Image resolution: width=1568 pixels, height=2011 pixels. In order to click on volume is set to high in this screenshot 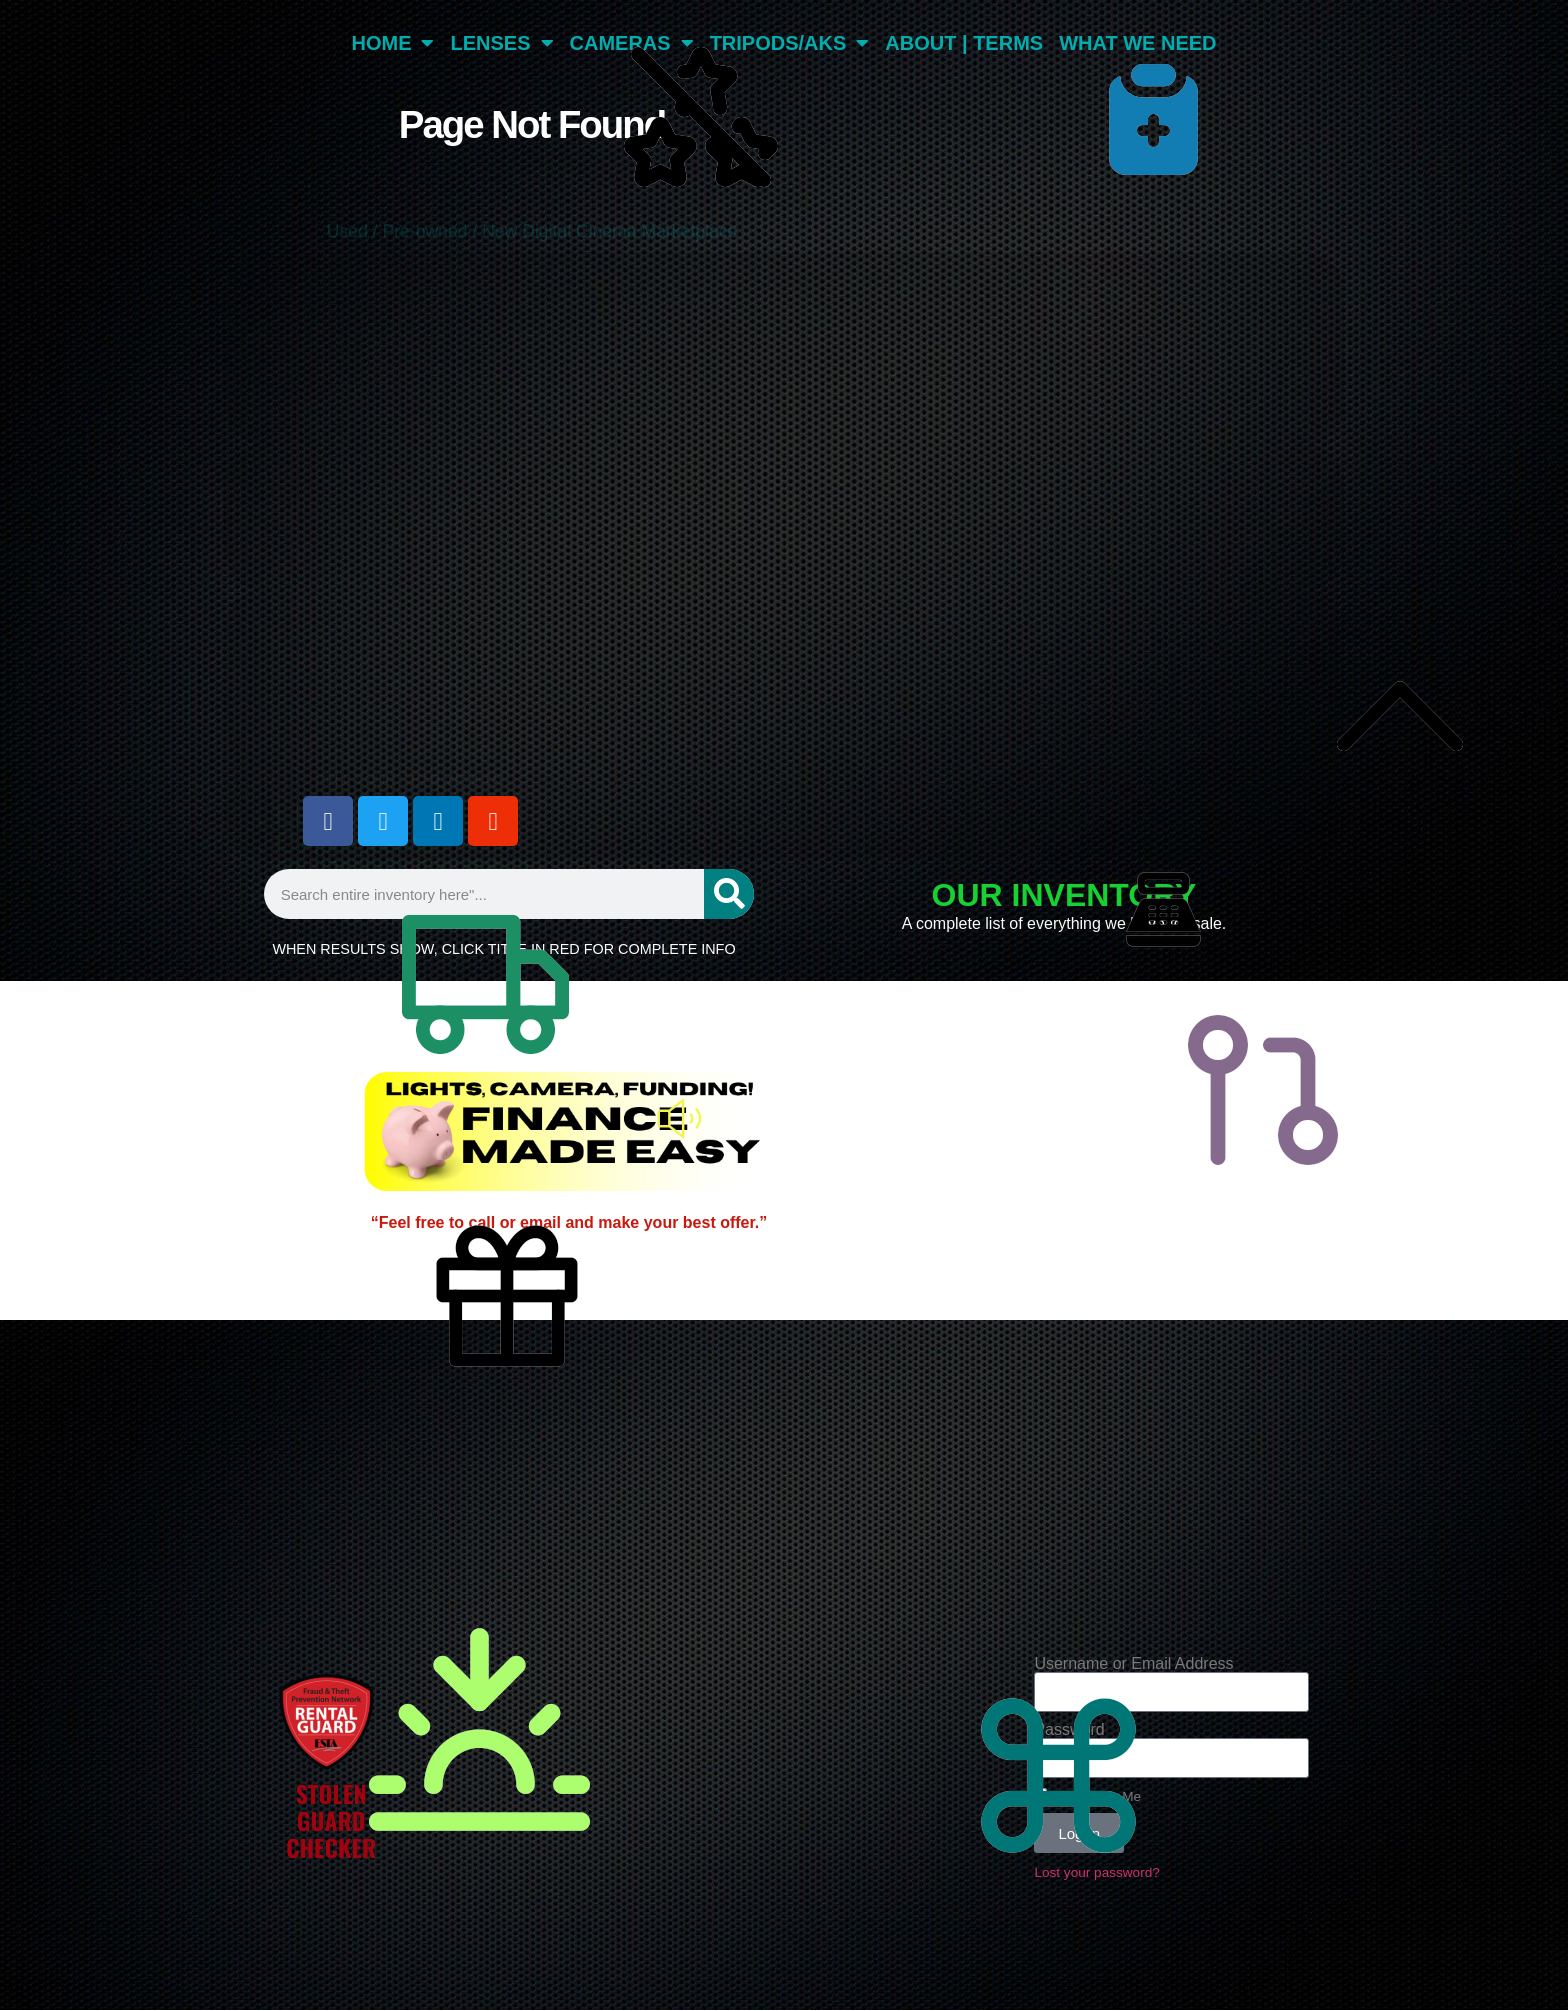, I will do `click(678, 1118)`.